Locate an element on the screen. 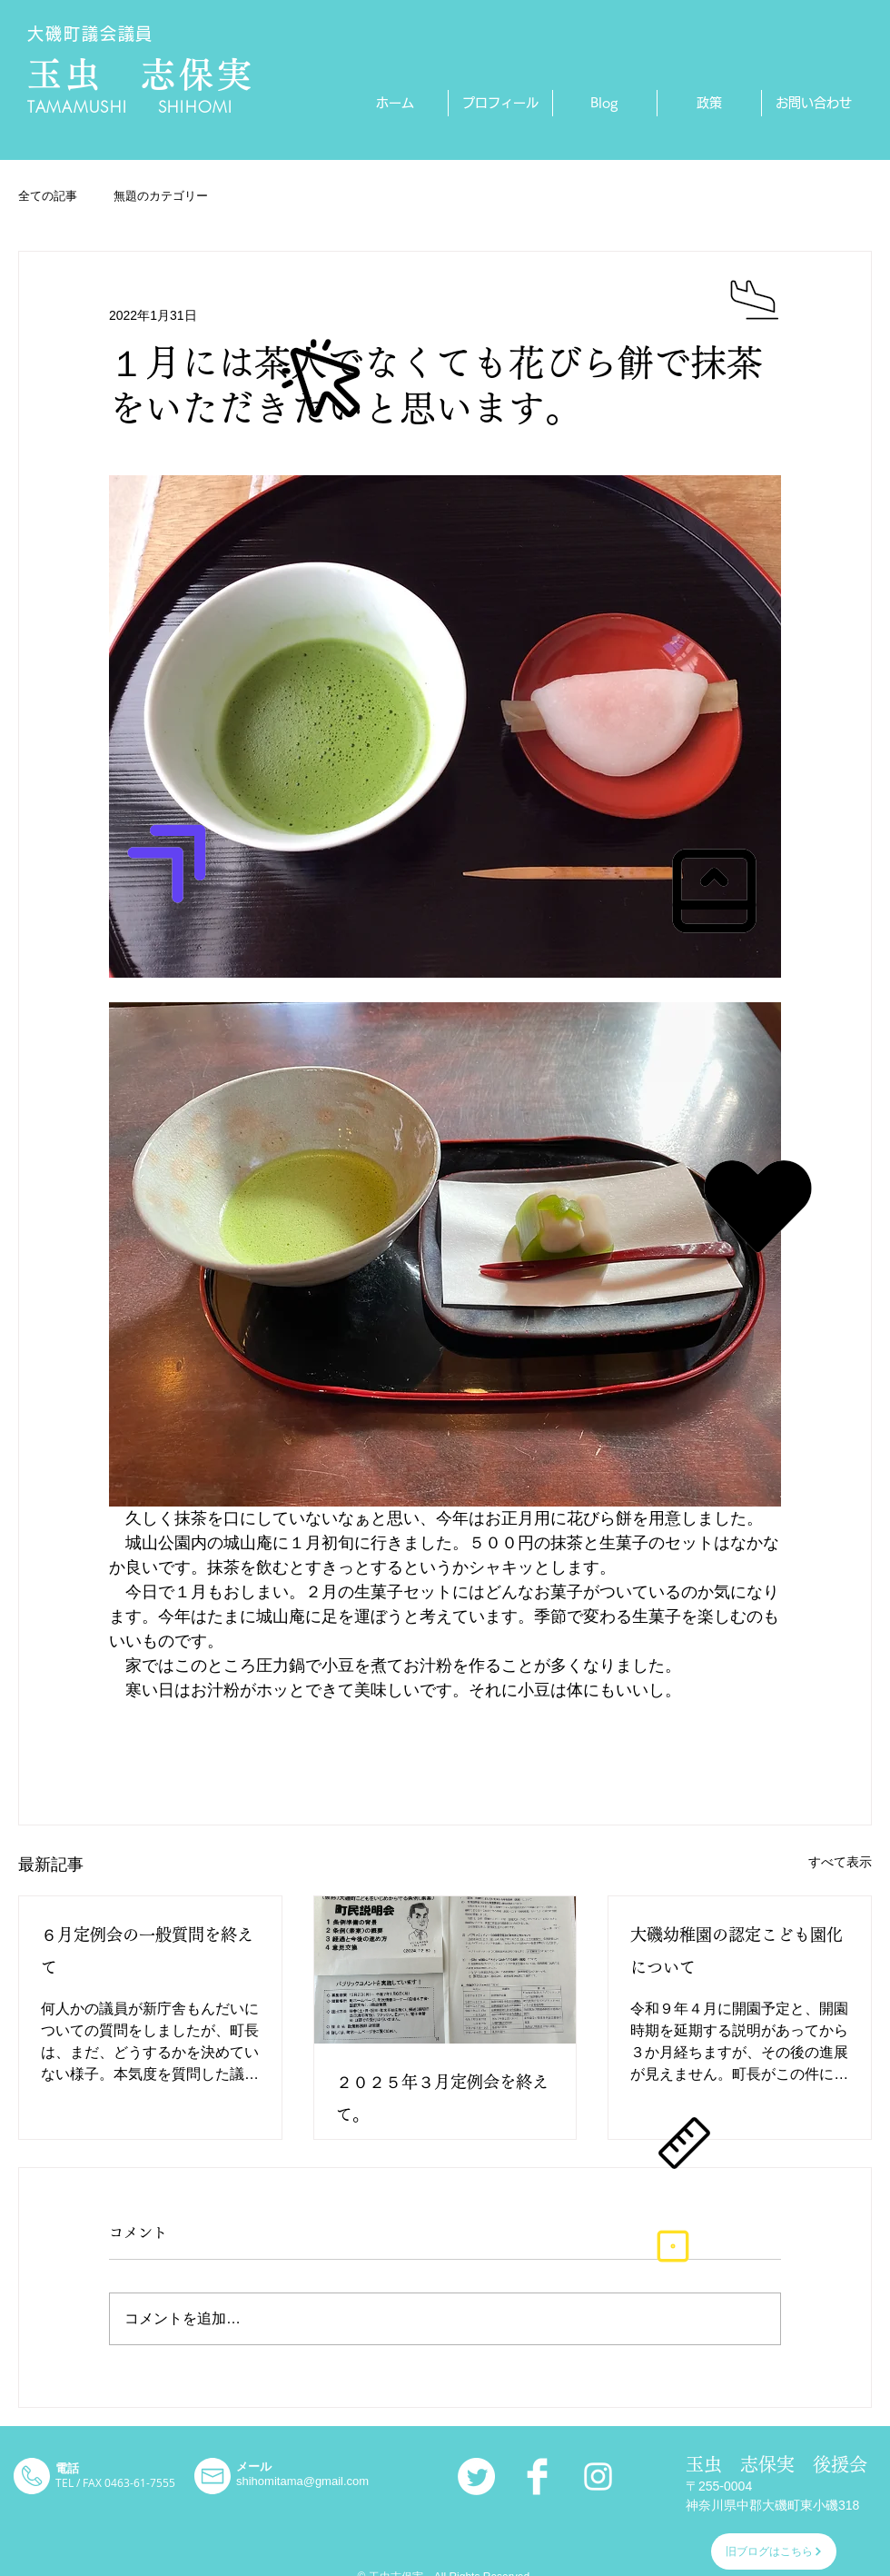 The image size is (890, 2576). access measurement tools is located at coordinates (684, 2143).